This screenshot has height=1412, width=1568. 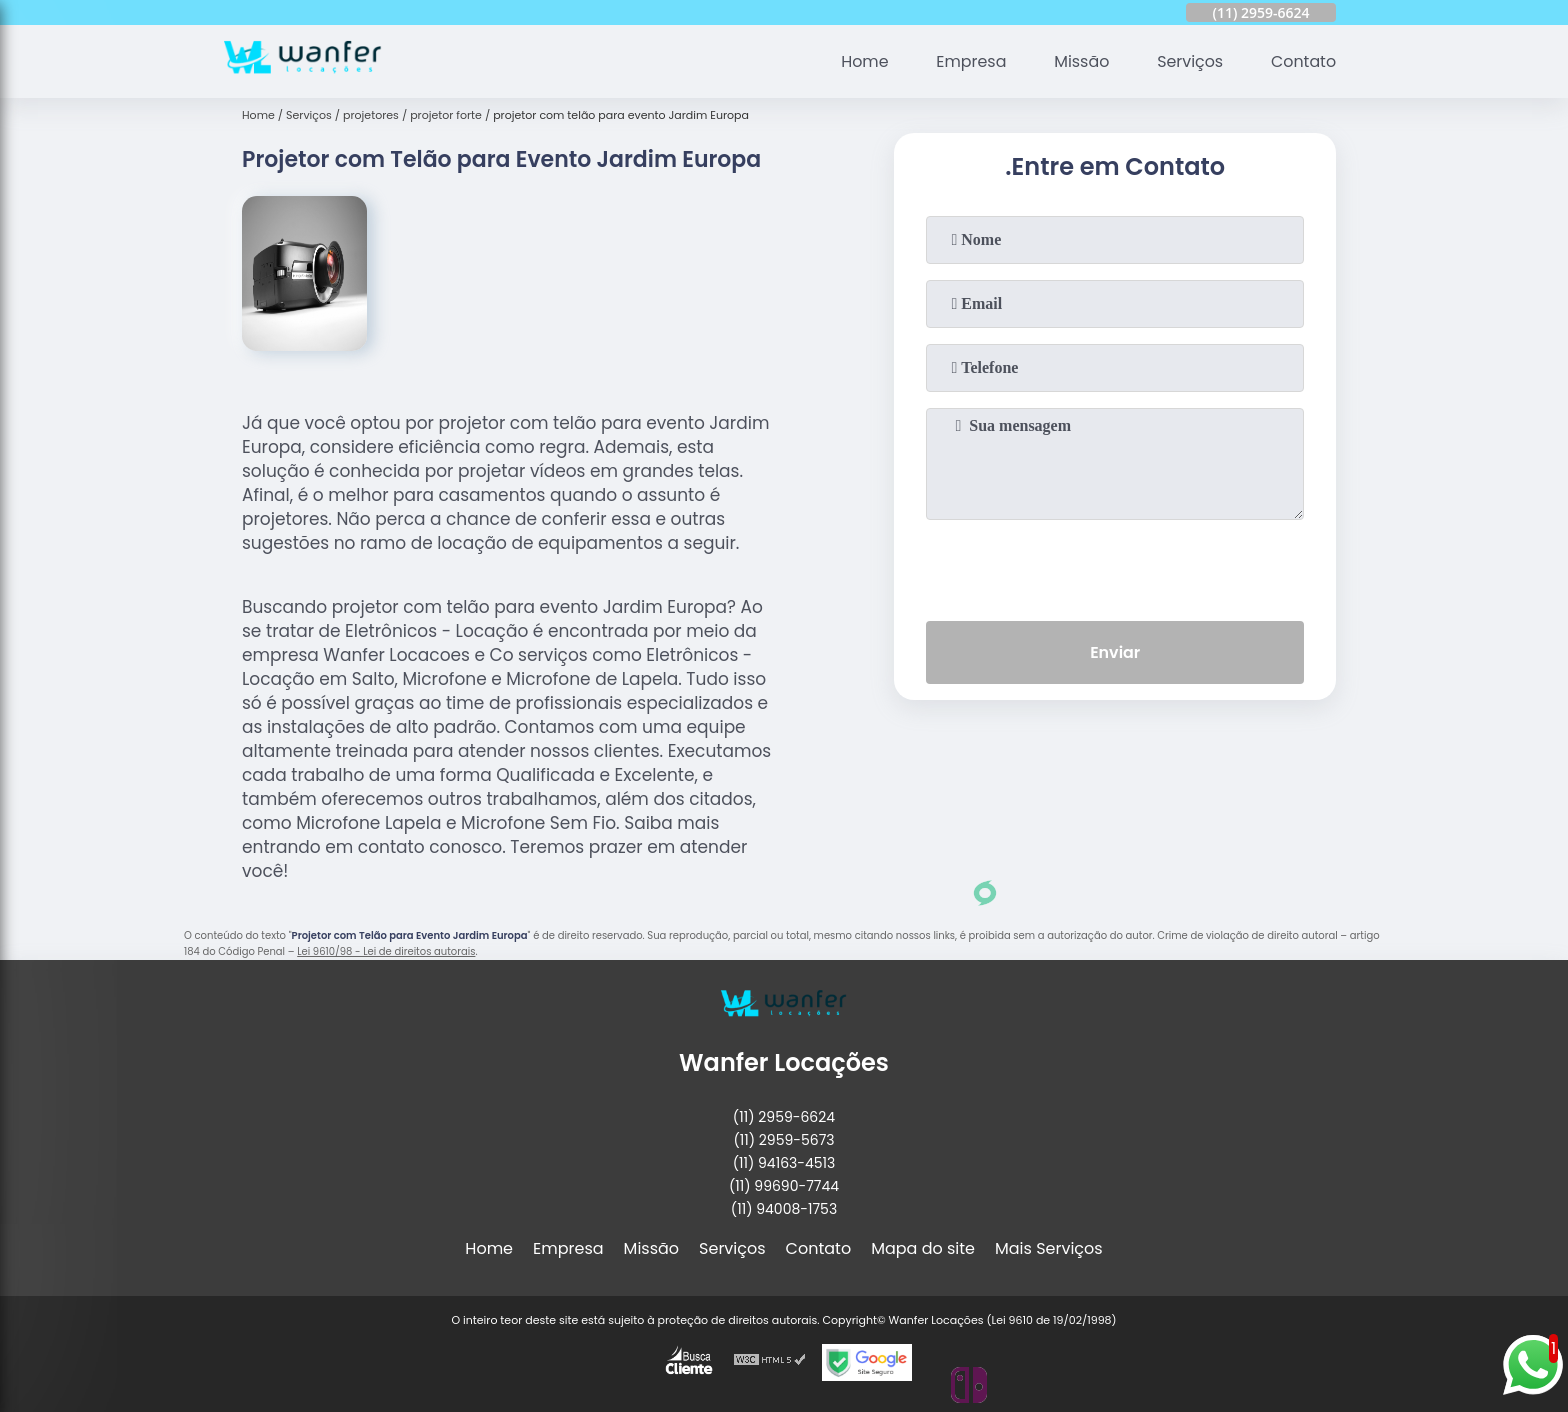 What do you see at coordinates (969, 1385) in the screenshot?
I see `nintendo switch logo` at bounding box center [969, 1385].